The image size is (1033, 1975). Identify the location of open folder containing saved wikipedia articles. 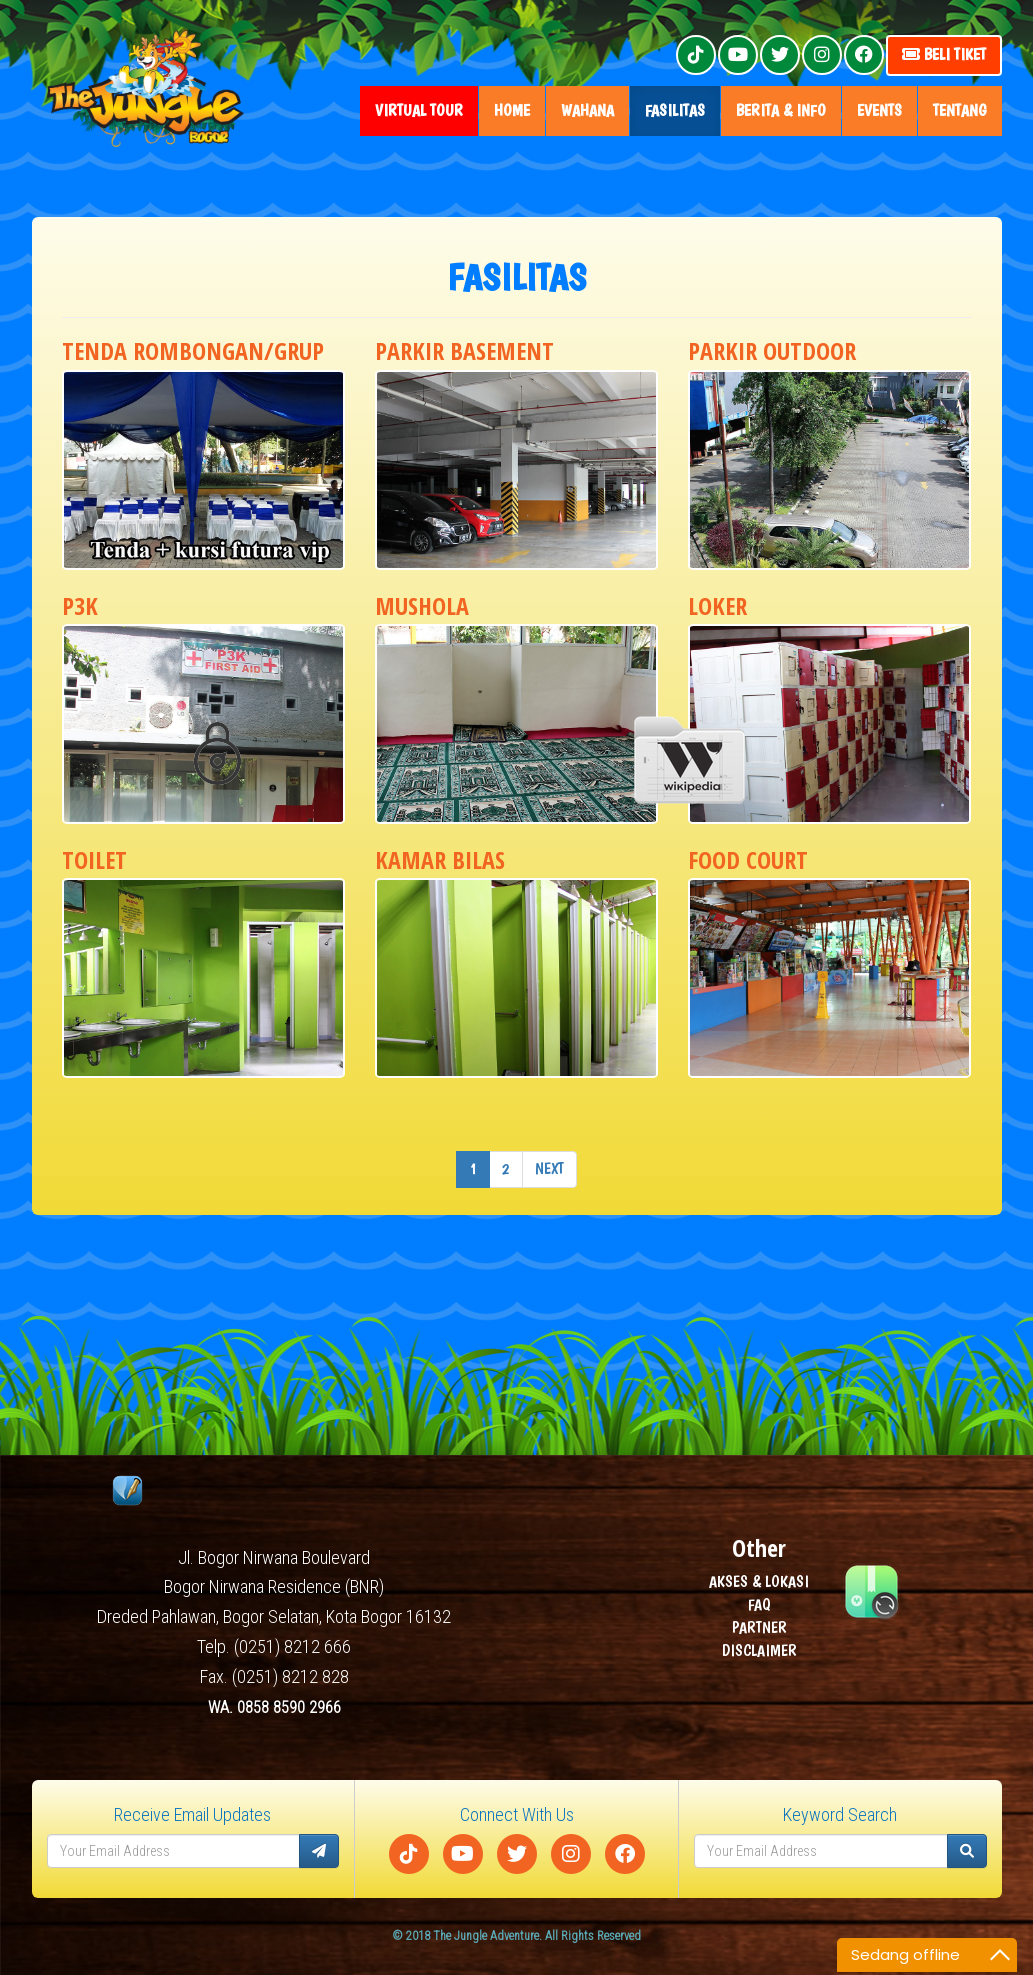
(689, 763).